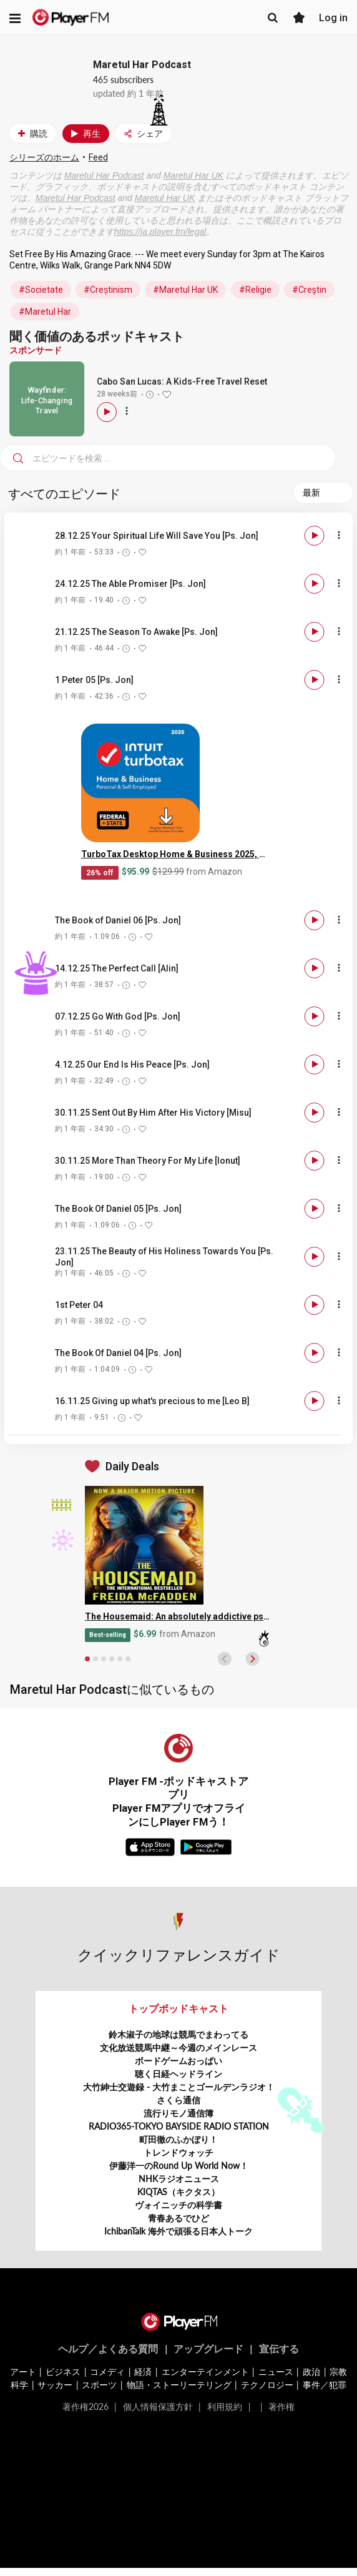  What do you see at coordinates (62, 1540) in the screenshot?
I see `a quirky or playful weather indicator for sunny conditions` at bounding box center [62, 1540].